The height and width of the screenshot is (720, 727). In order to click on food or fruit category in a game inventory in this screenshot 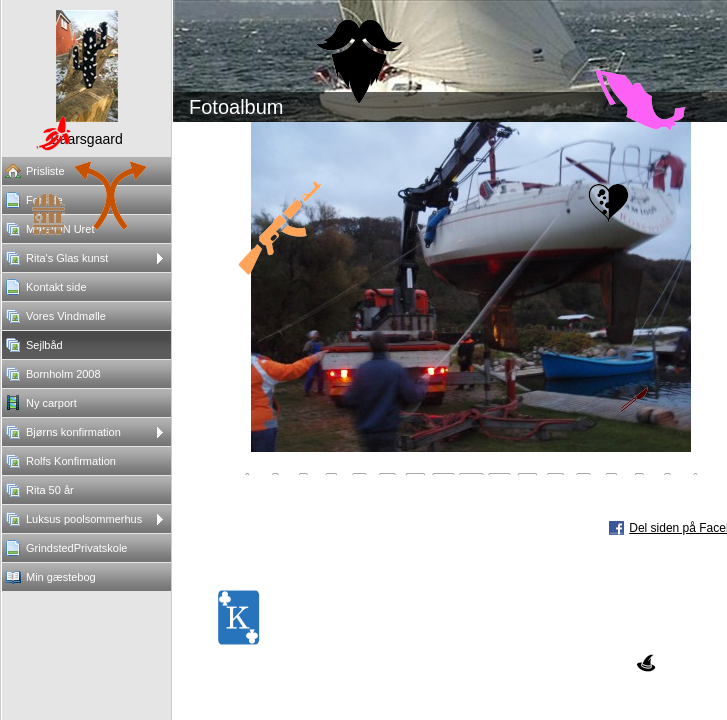, I will do `click(53, 133)`.